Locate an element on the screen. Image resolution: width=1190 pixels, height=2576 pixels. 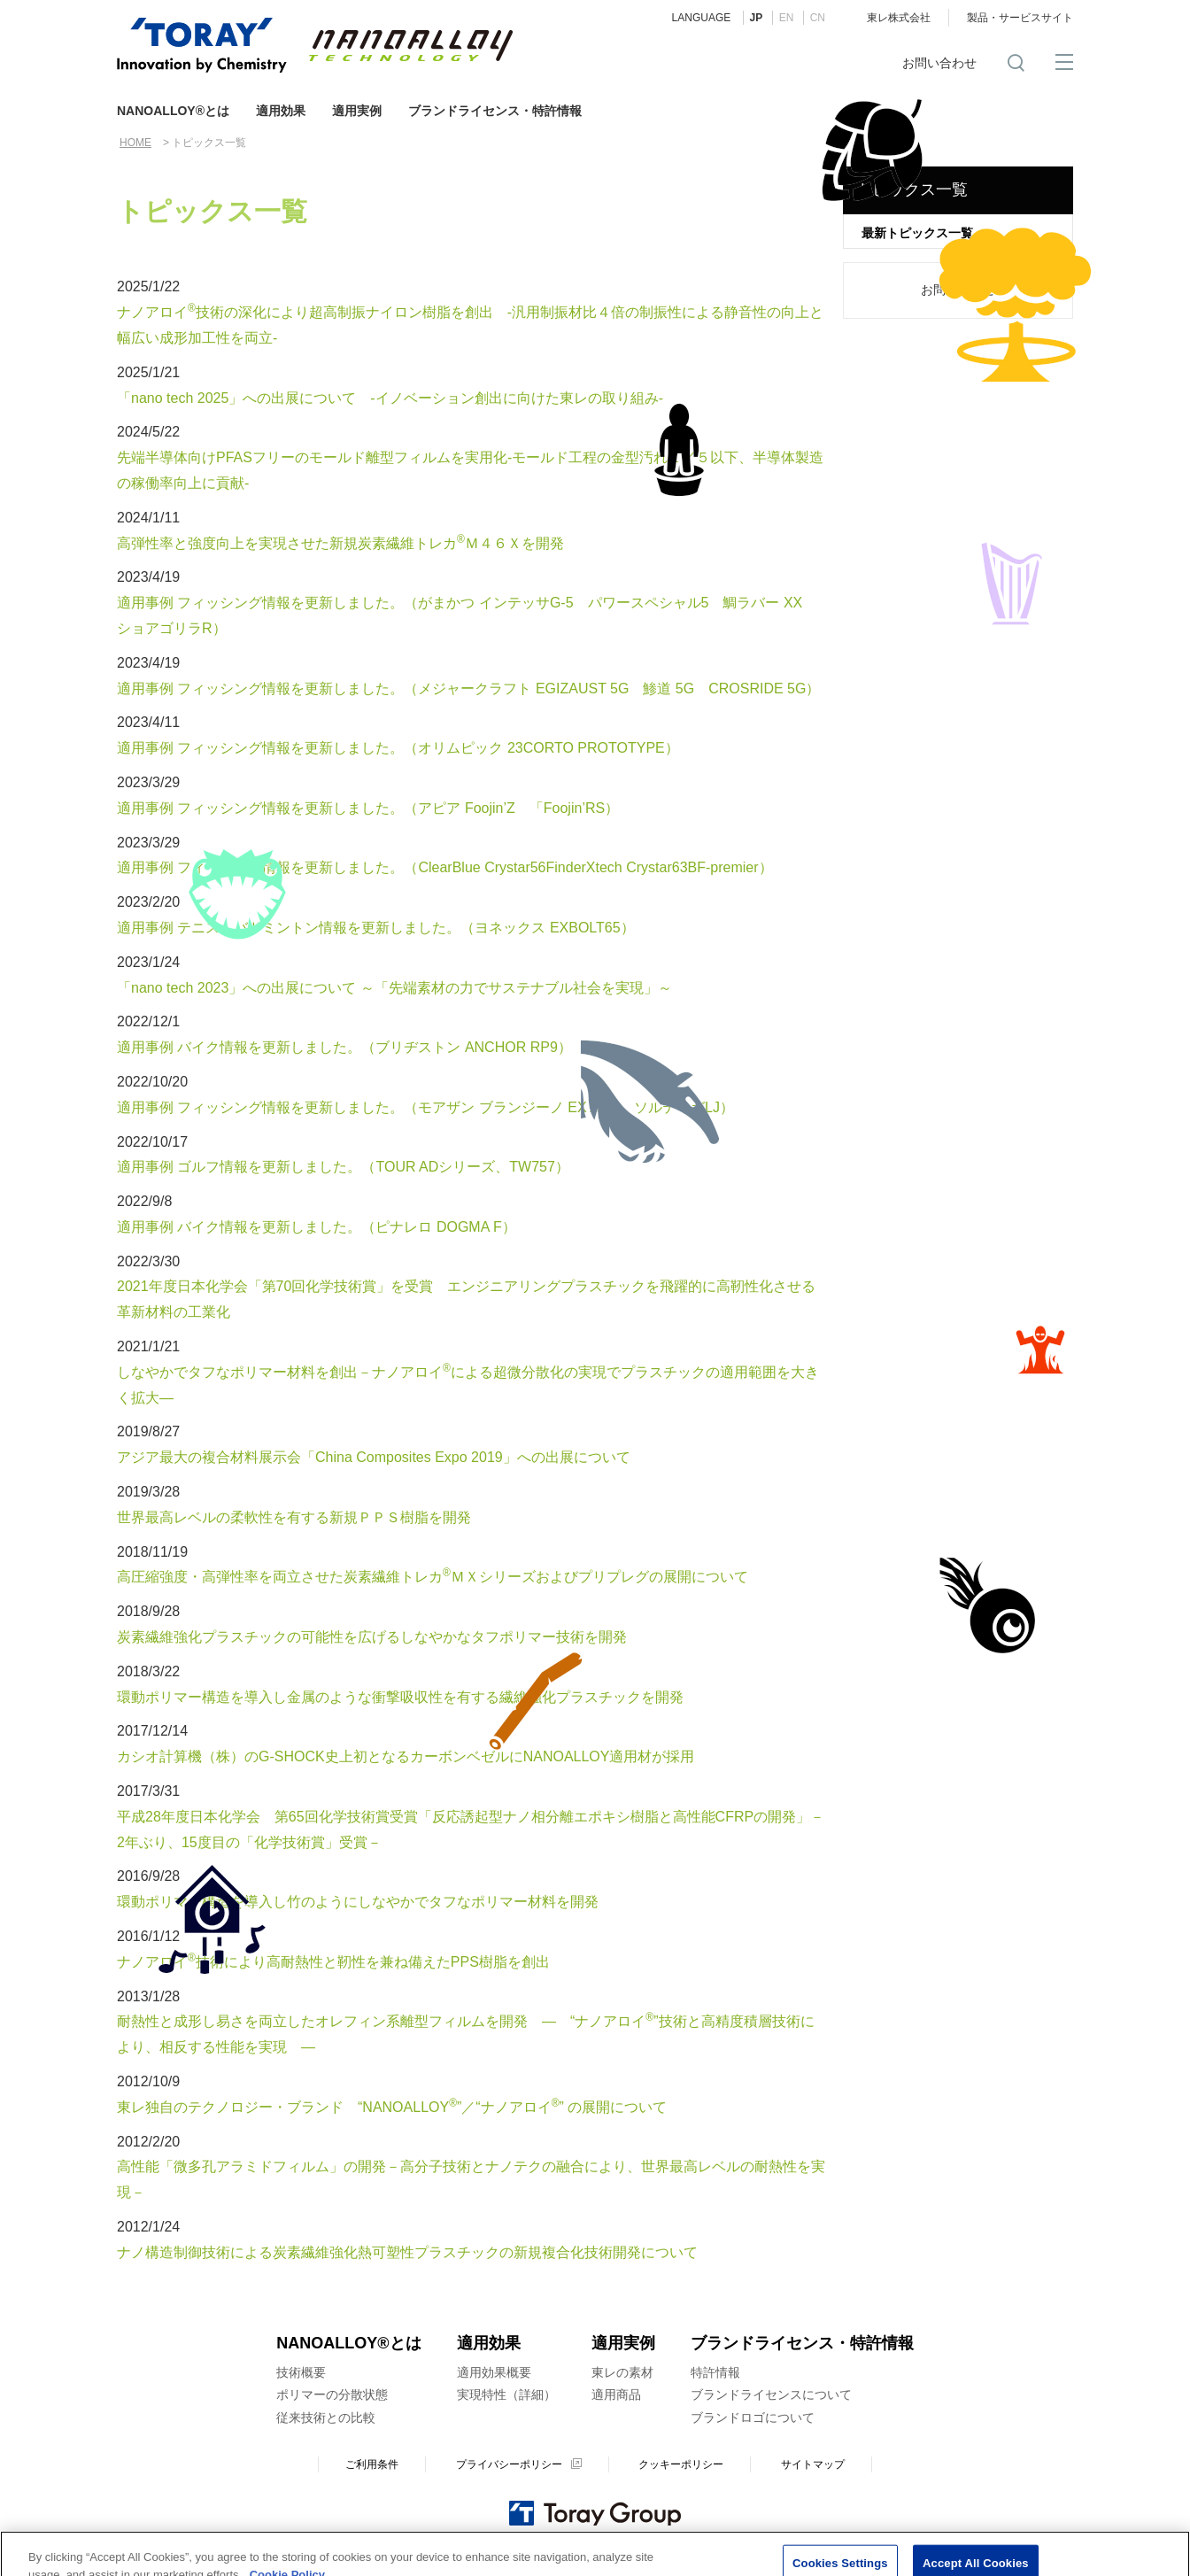
indicates beer or brewing-related content is located at coordinates (872, 150).